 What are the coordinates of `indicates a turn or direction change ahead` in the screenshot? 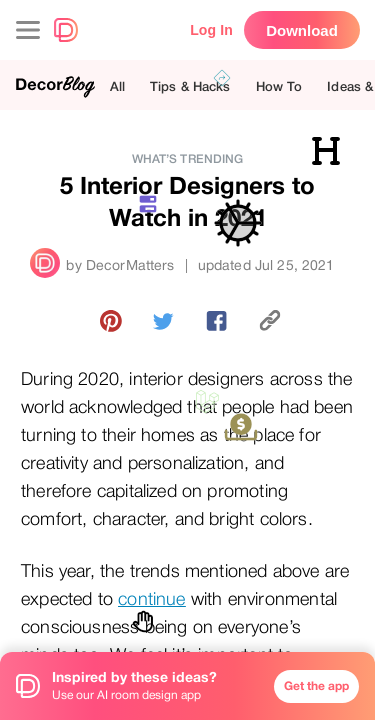 It's located at (222, 78).